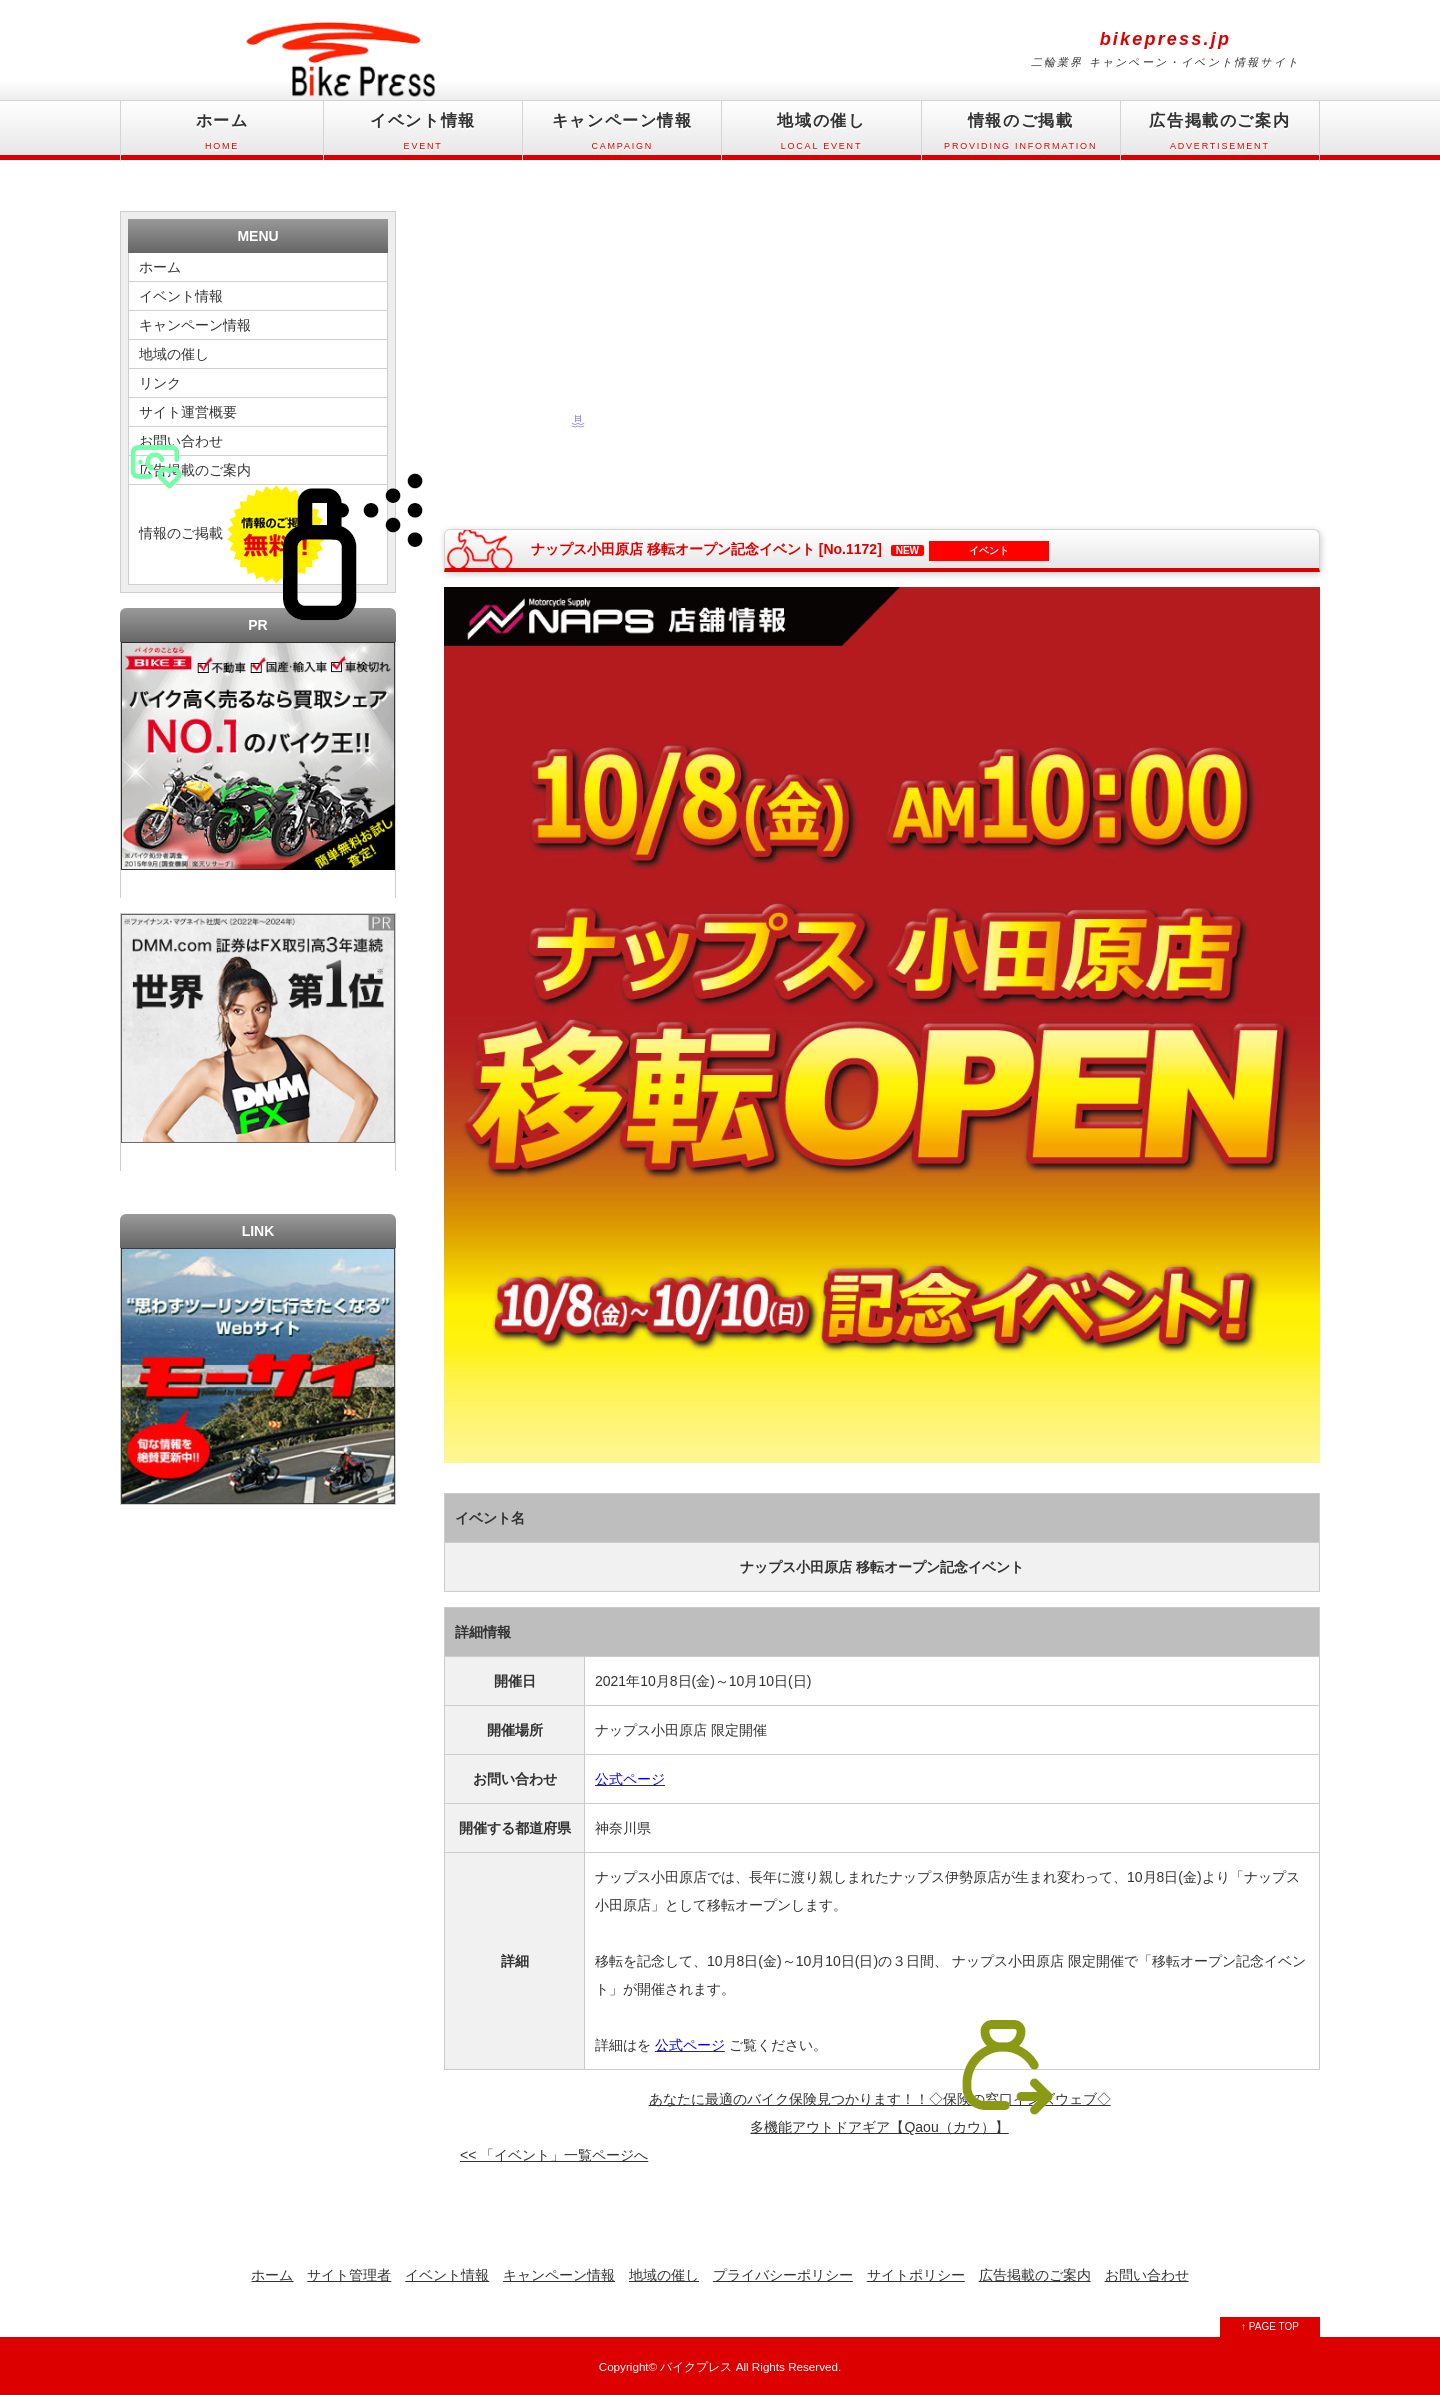 Image resolution: width=1440 pixels, height=2395 pixels. Describe the element at coordinates (349, 547) in the screenshot. I see `apply spray or mist effect` at that location.